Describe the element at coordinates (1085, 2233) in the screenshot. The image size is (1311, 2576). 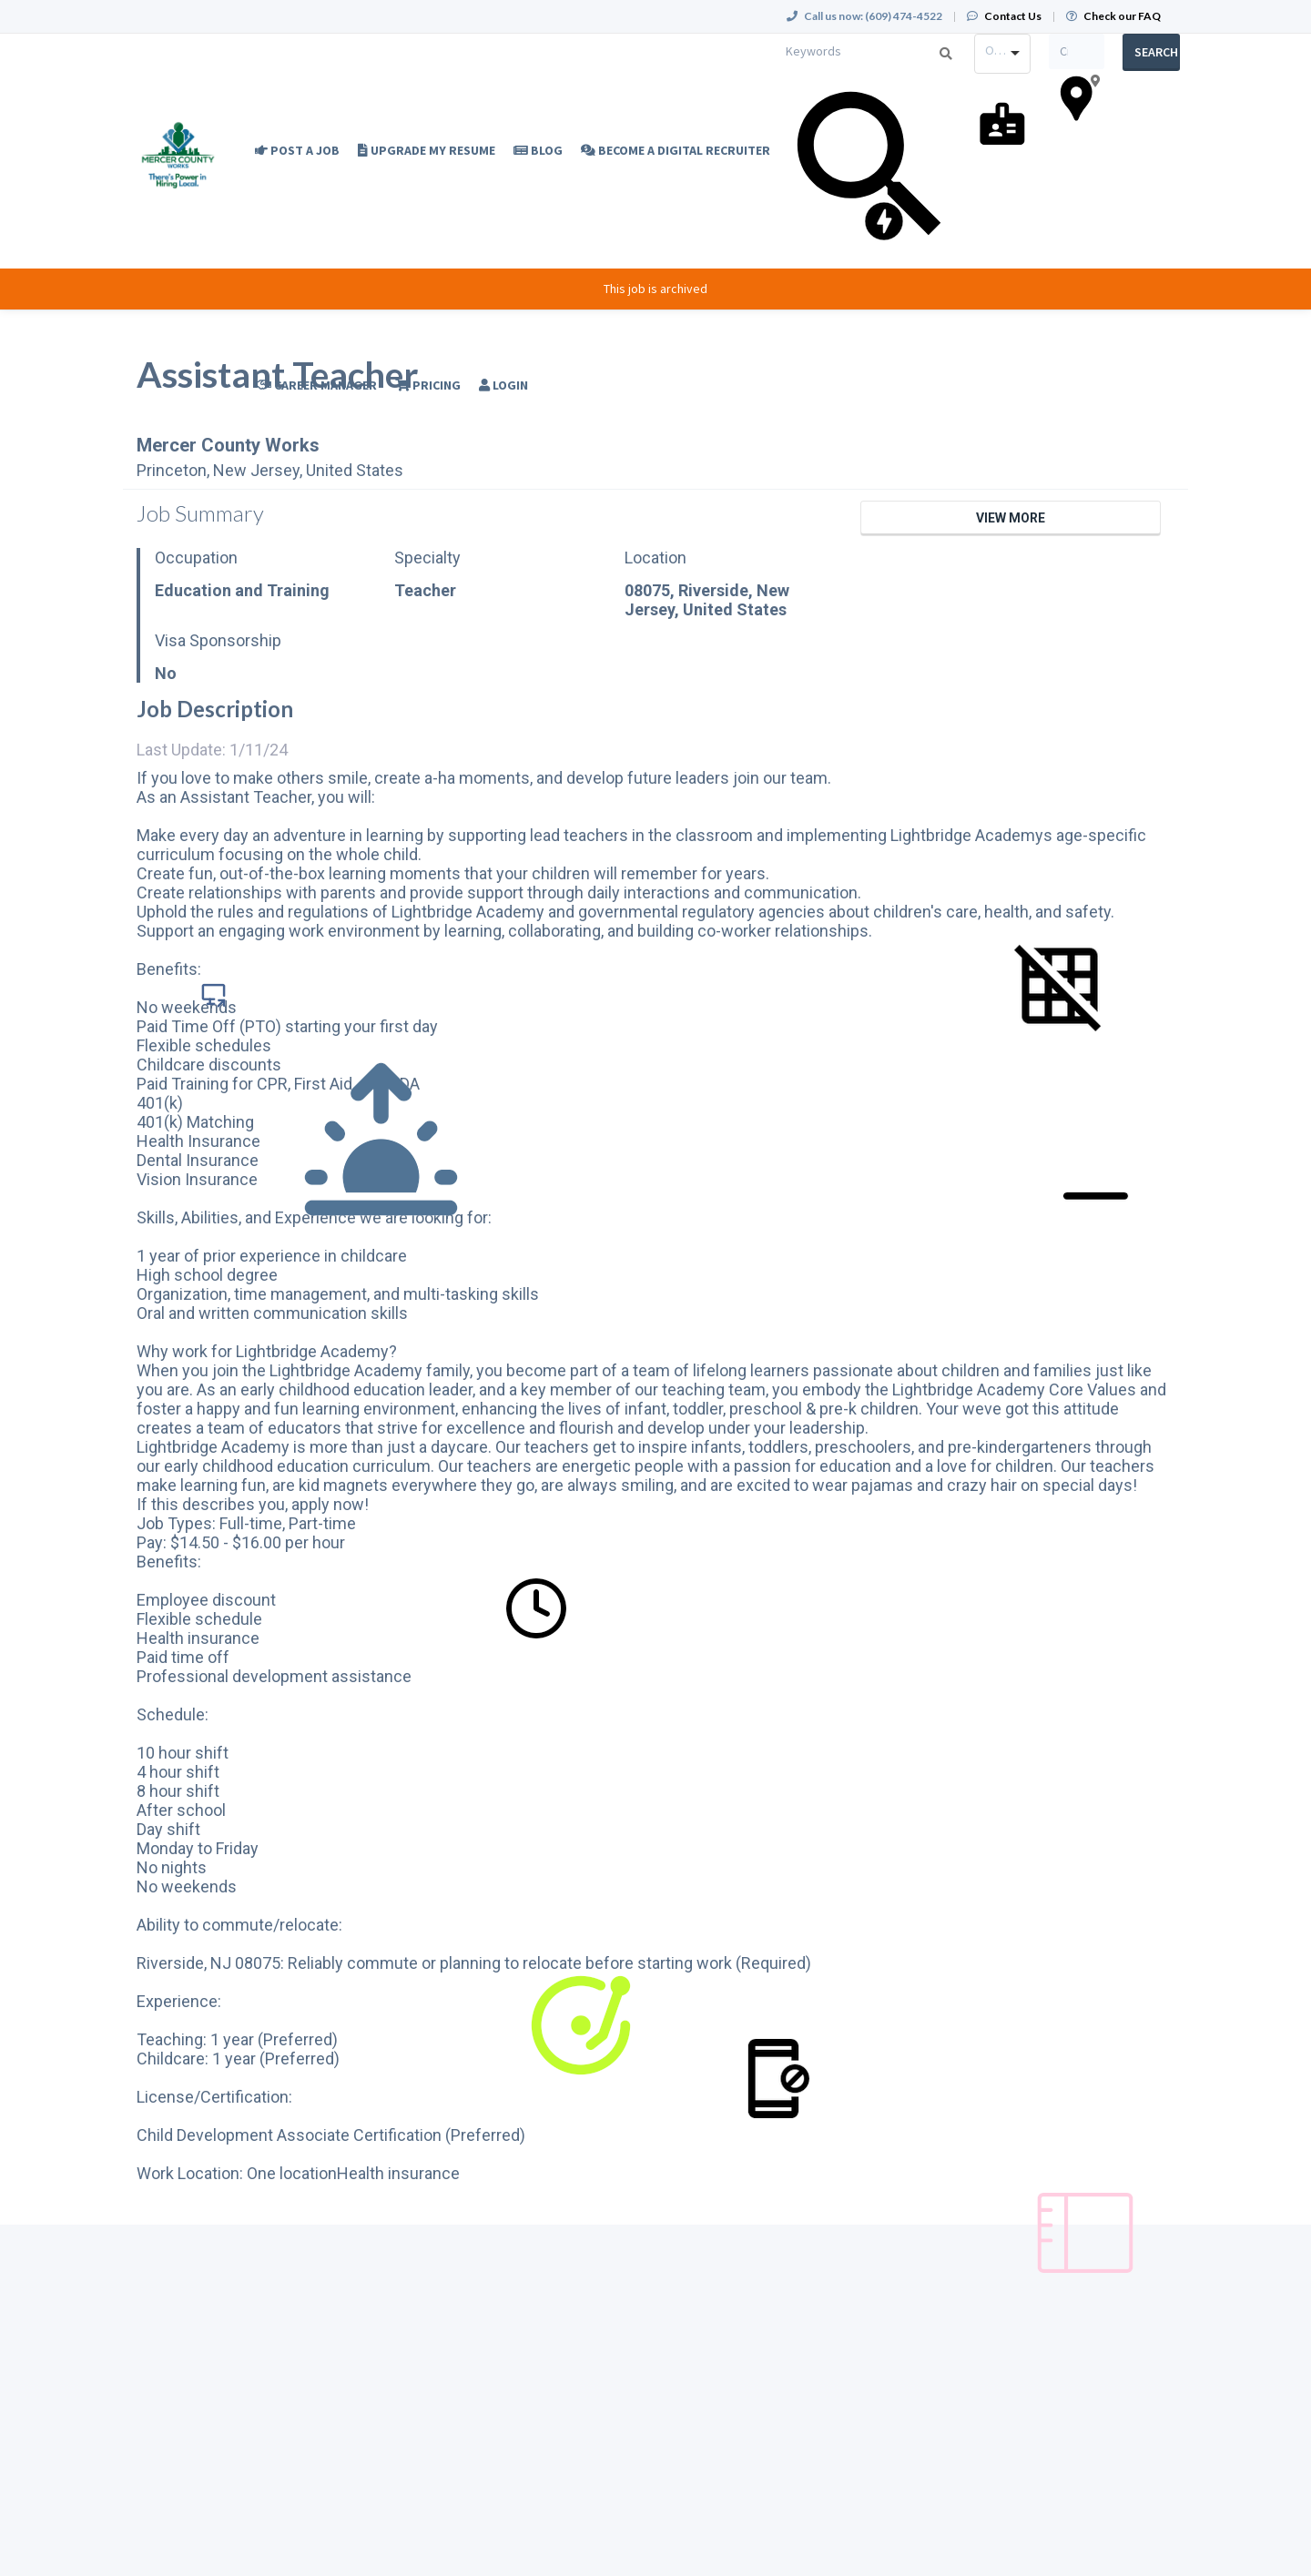
I see `toggle the sidebar panel` at that location.